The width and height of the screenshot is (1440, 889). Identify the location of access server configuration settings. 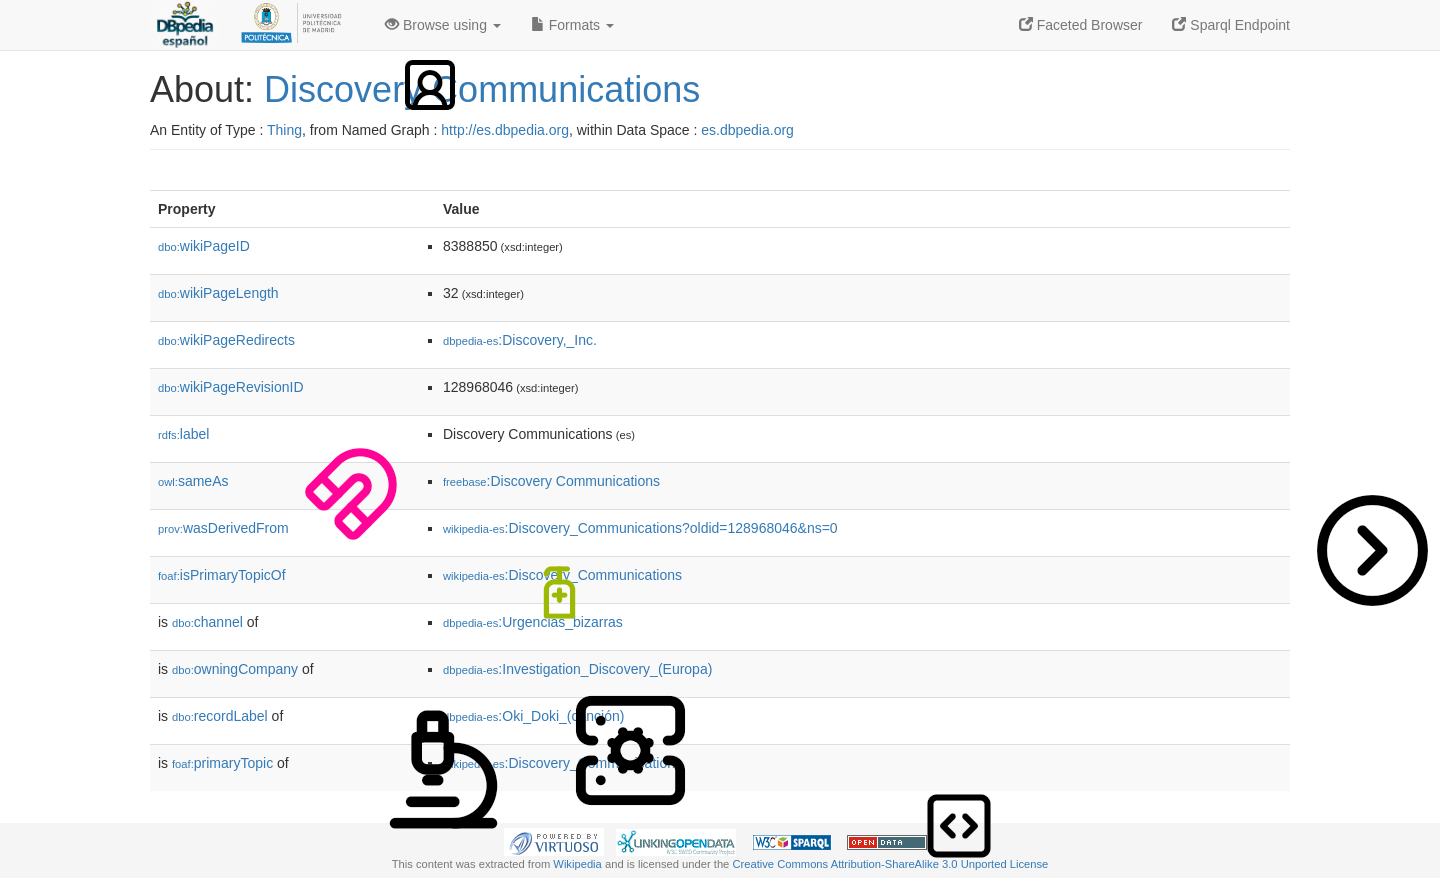
(630, 750).